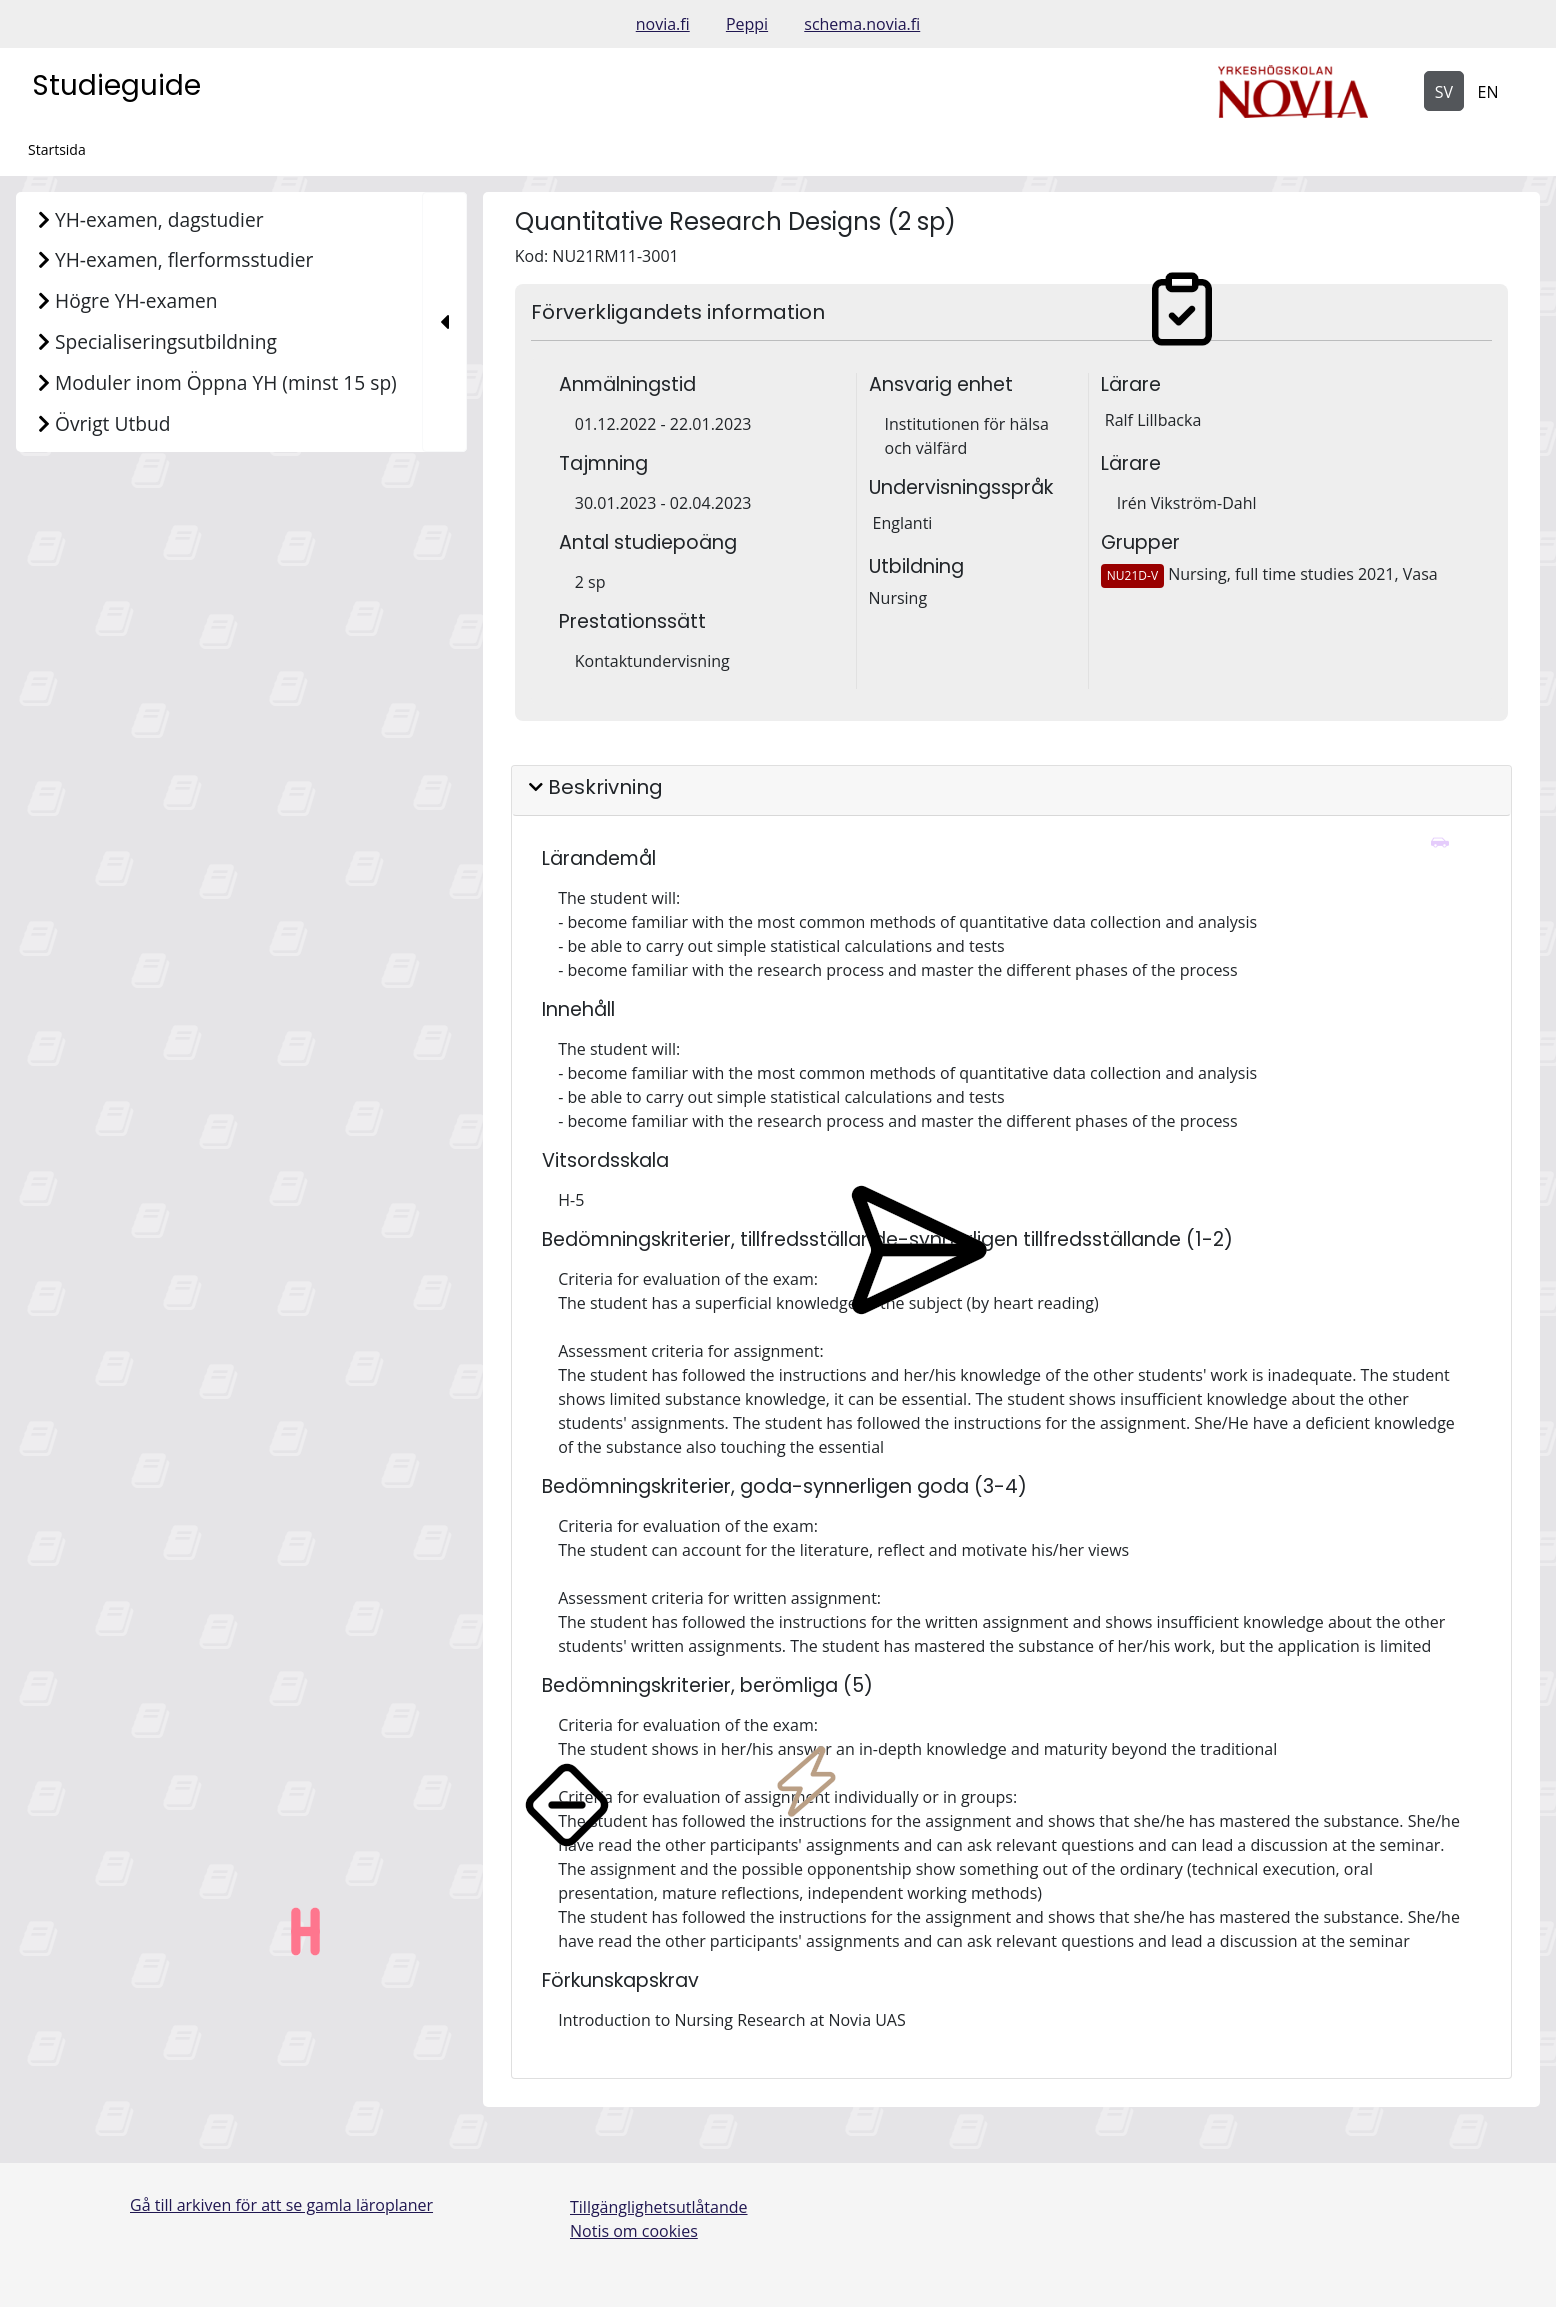 The width and height of the screenshot is (1556, 2307). I want to click on indicates heading or header formatting option, so click(305, 1931).